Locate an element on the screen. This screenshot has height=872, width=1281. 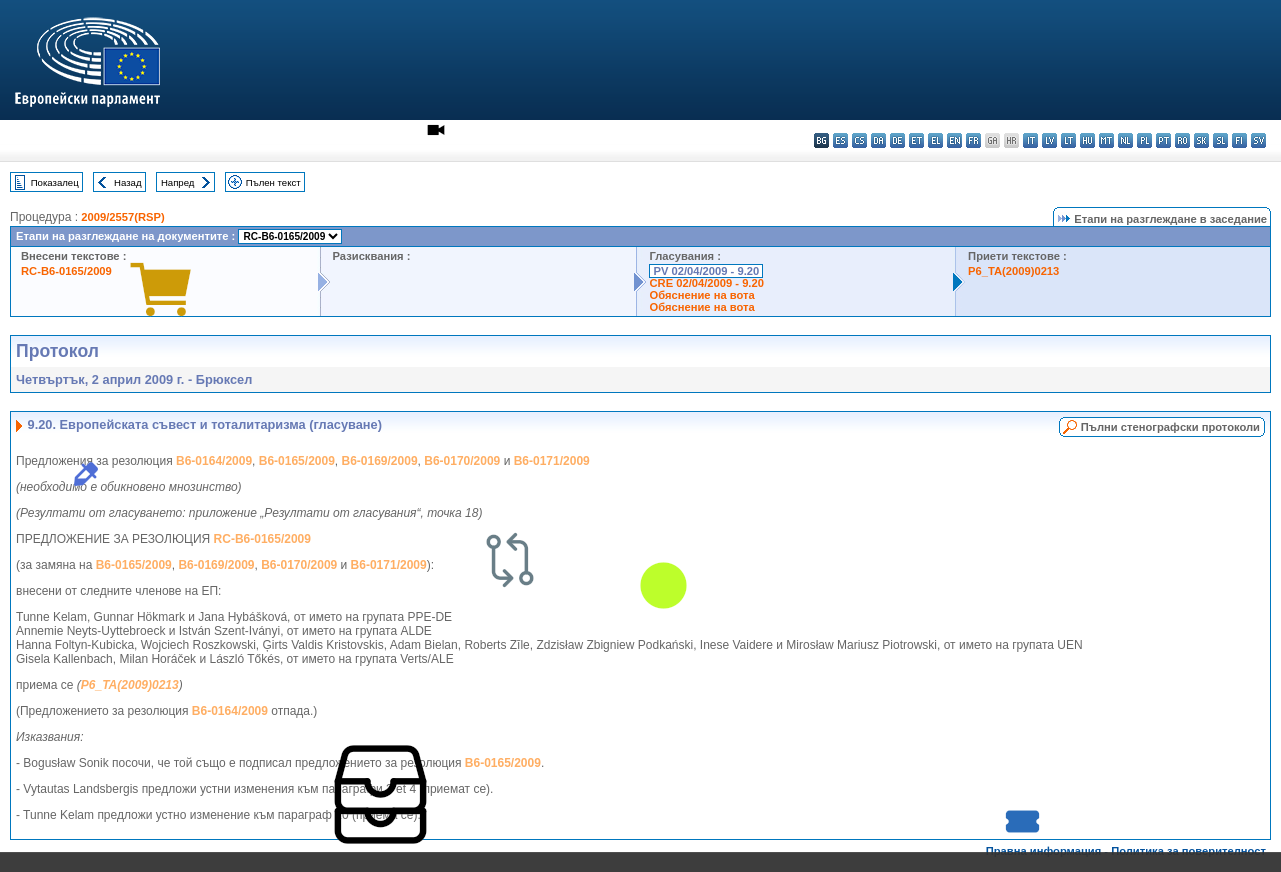
view your tickets or passes is located at coordinates (1022, 821).